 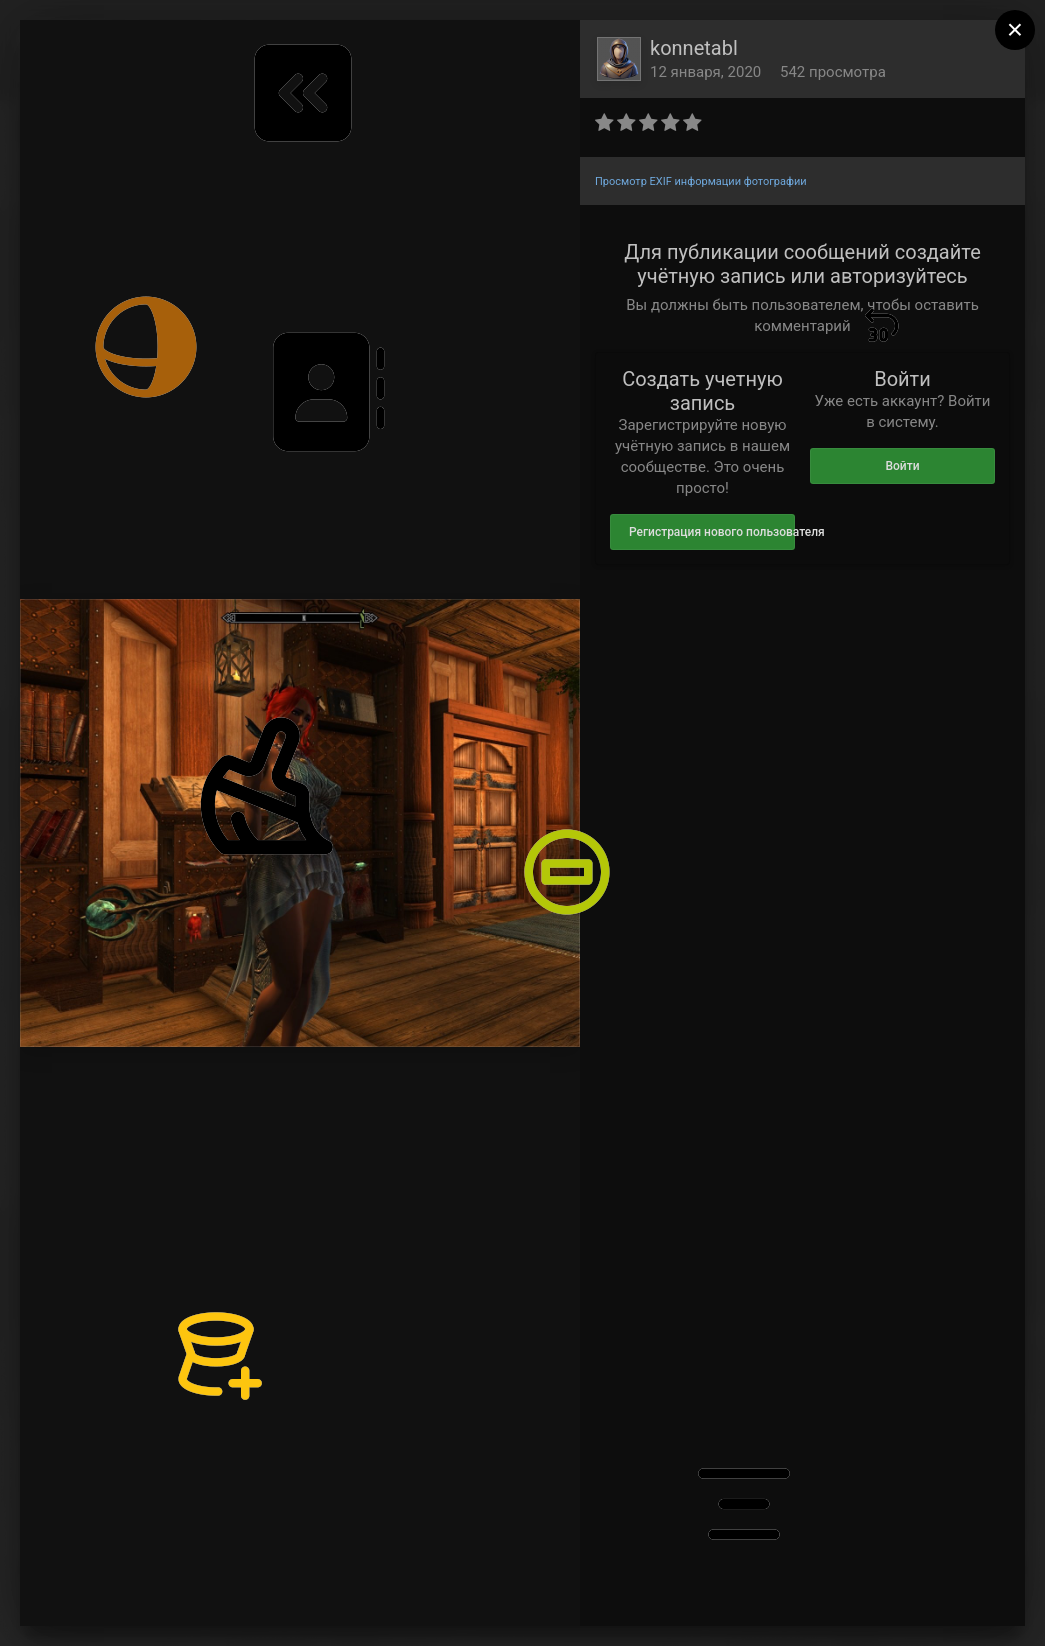 What do you see at coordinates (264, 790) in the screenshot?
I see `clear cache or temporary files` at bounding box center [264, 790].